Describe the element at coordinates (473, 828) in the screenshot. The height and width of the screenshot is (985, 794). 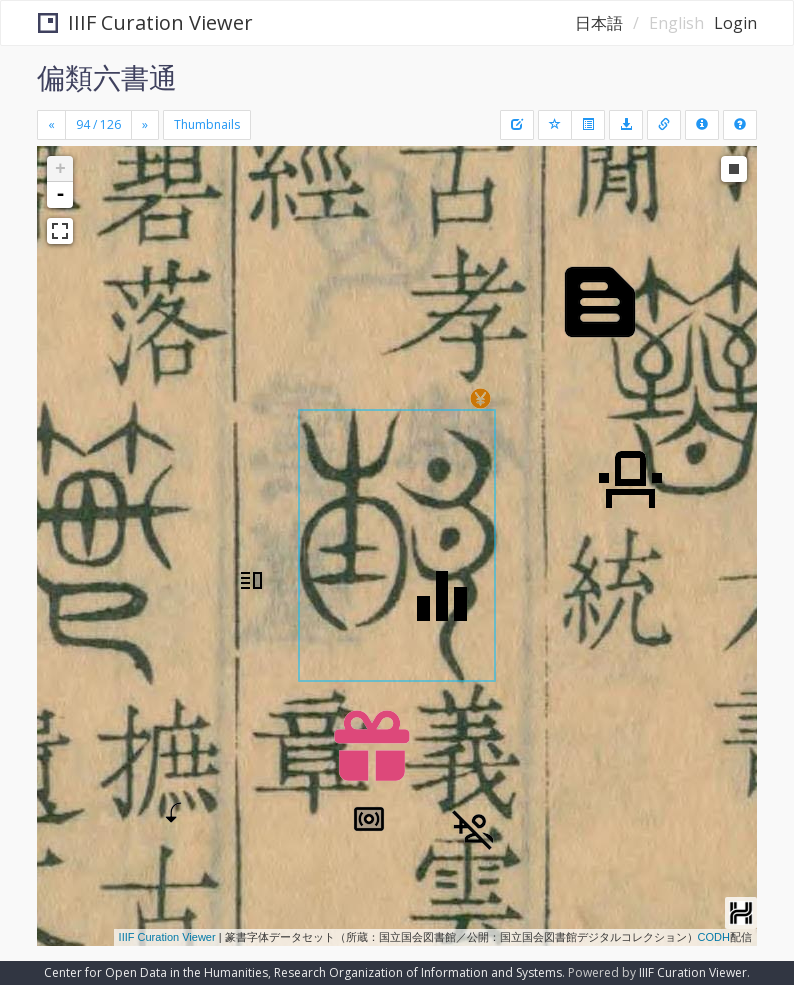
I see `indicates user cannot be added as a contact` at that location.